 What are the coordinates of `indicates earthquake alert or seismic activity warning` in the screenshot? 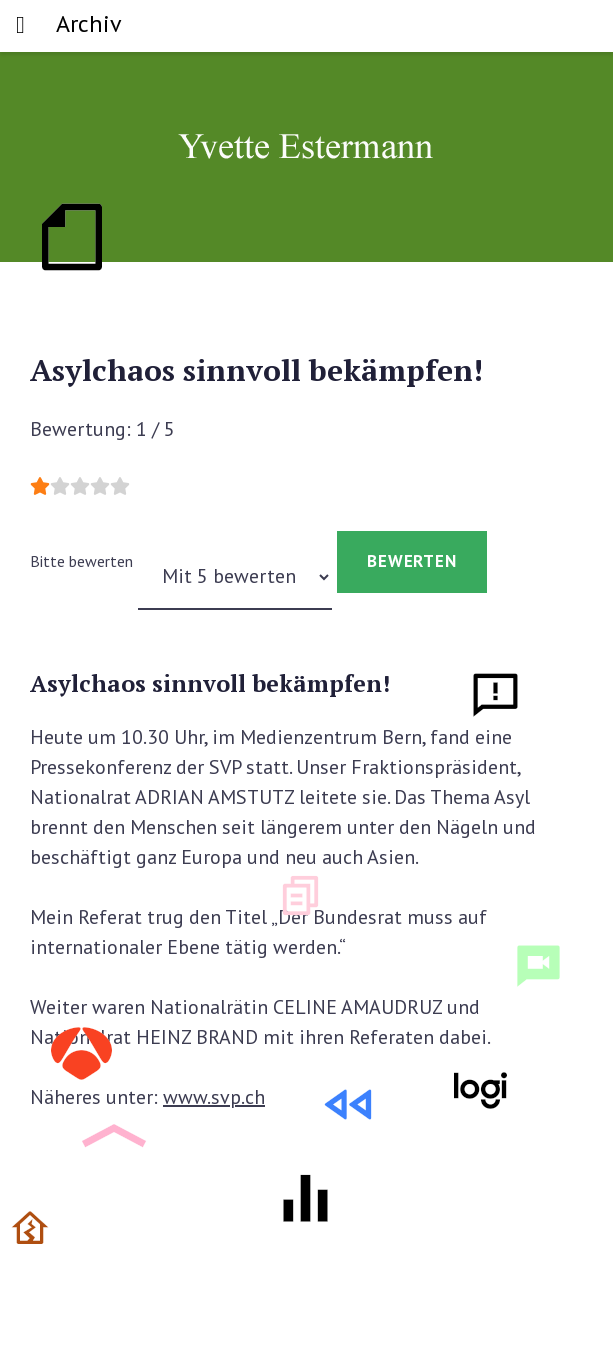 It's located at (30, 1229).